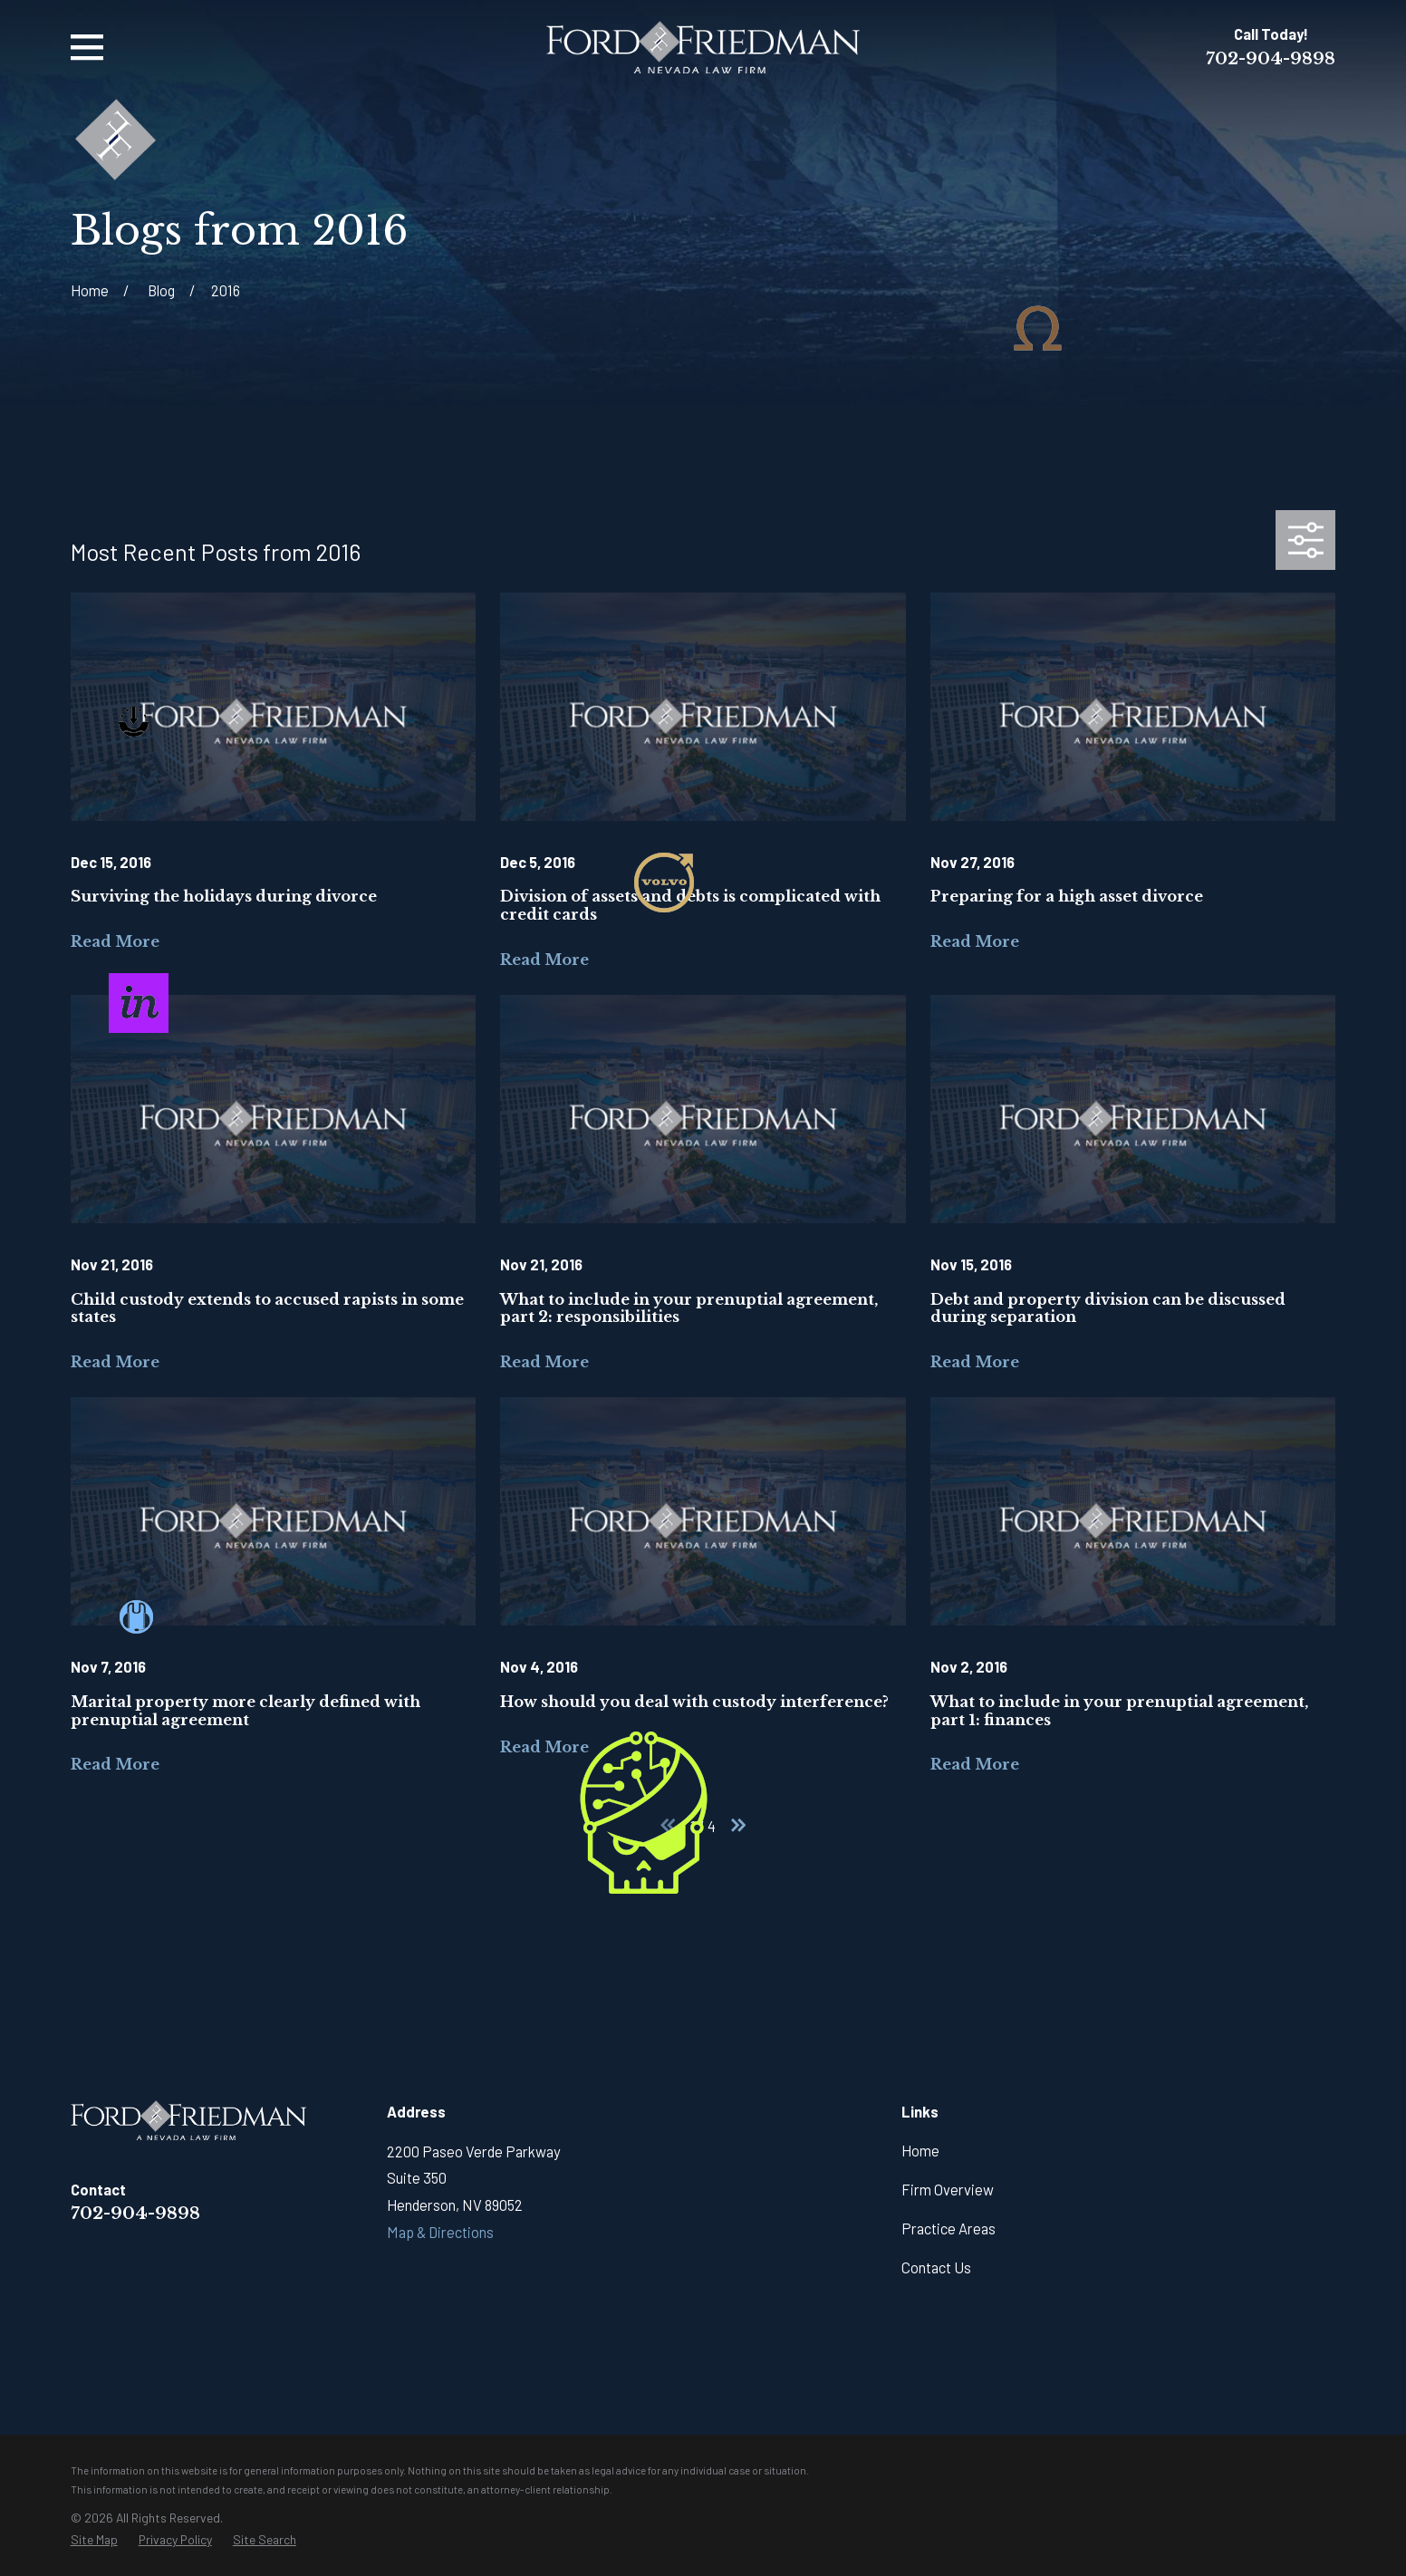 The height and width of the screenshot is (2576, 1406). I want to click on visit the Root Me cybersecurity learning platform, so click(643, 1812).